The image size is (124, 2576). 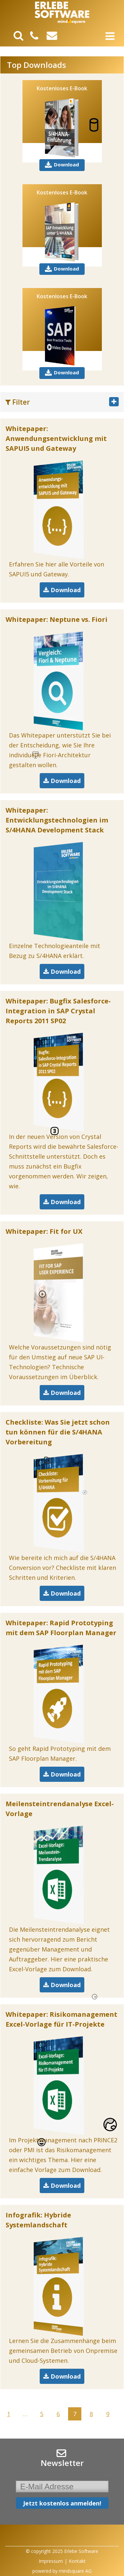 What do you see at coordinates (48, 1460) in the screenshot?
I see `create a new folder` at bounding box center [48, 1460].